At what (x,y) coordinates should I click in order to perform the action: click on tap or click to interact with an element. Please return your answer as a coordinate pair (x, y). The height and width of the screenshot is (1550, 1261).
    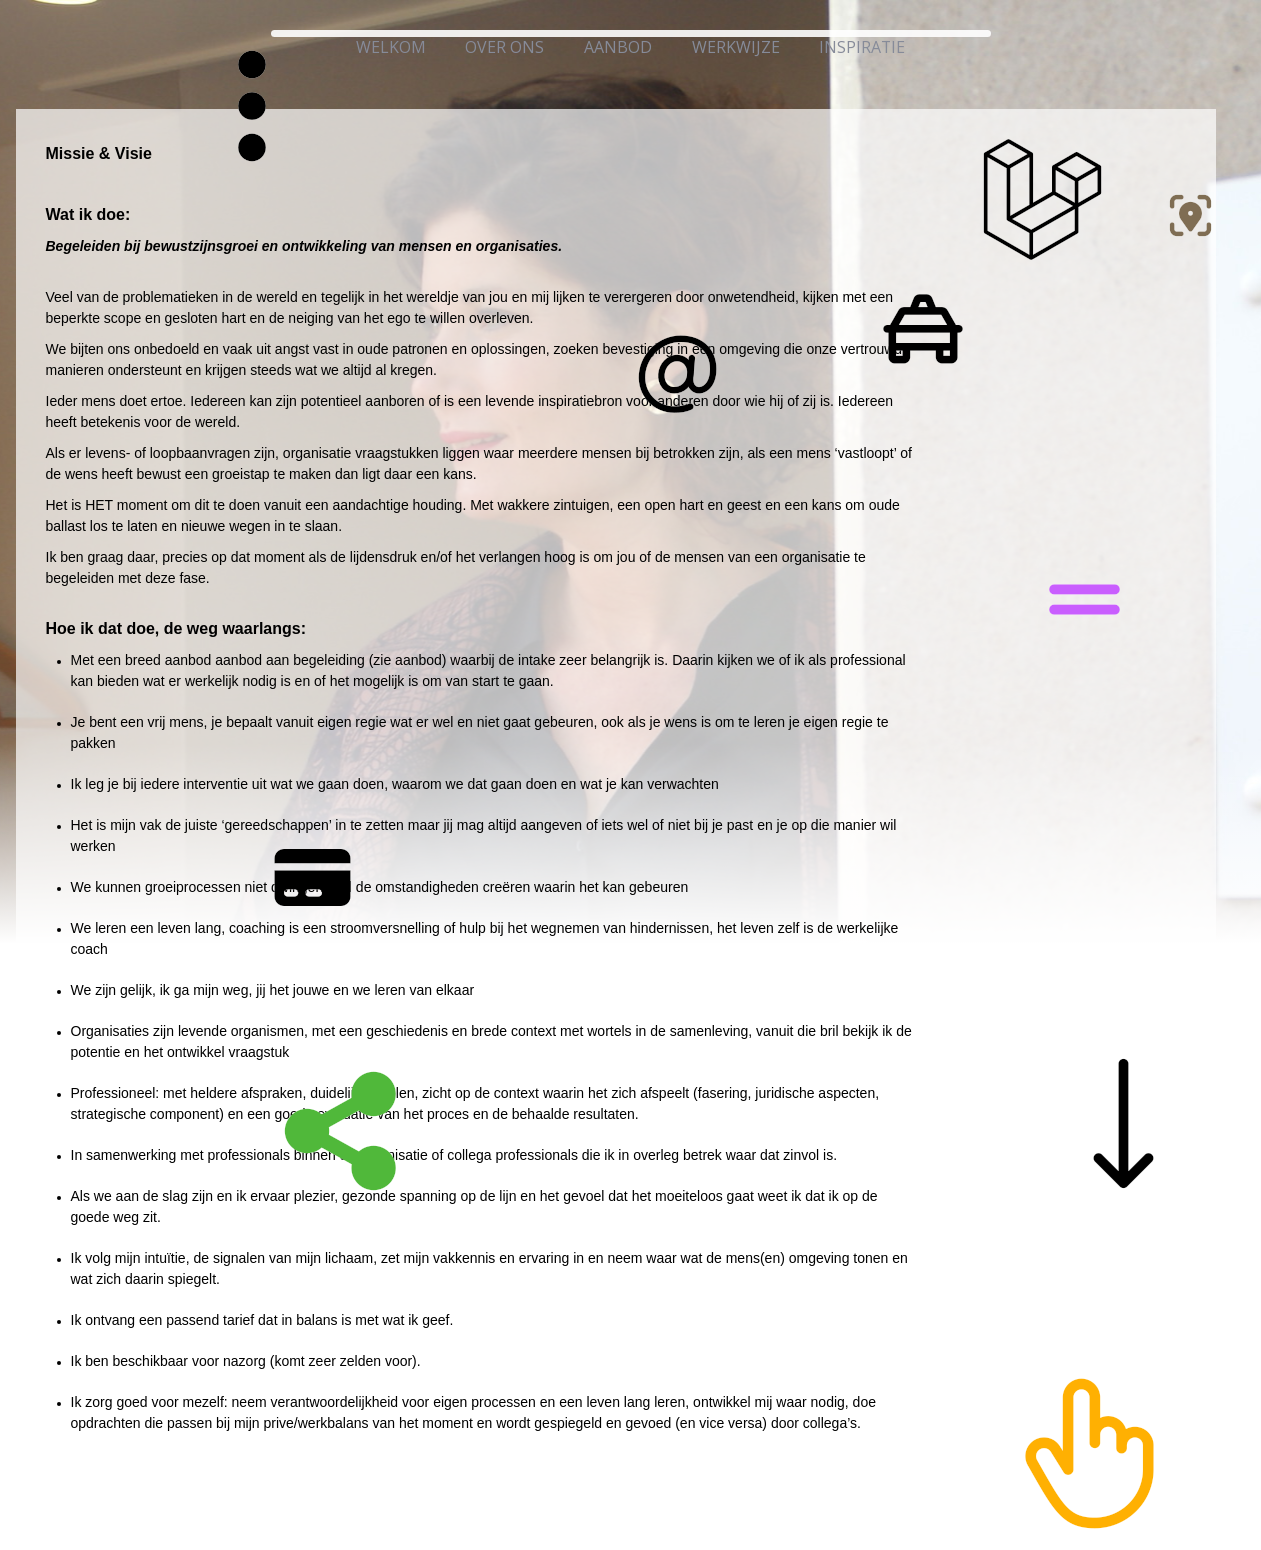
    Looking at the image, I should click on (1089, 1453).